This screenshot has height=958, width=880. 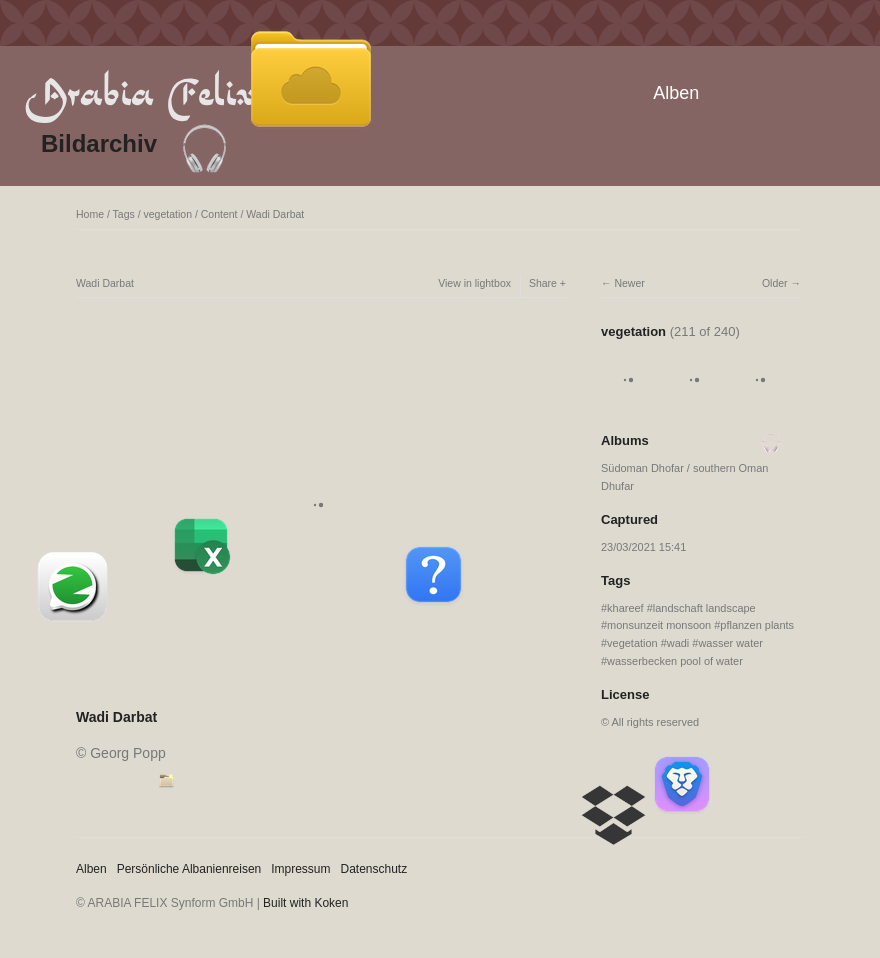 I want to click on access help and support documentation, so click(x=433, y=575).